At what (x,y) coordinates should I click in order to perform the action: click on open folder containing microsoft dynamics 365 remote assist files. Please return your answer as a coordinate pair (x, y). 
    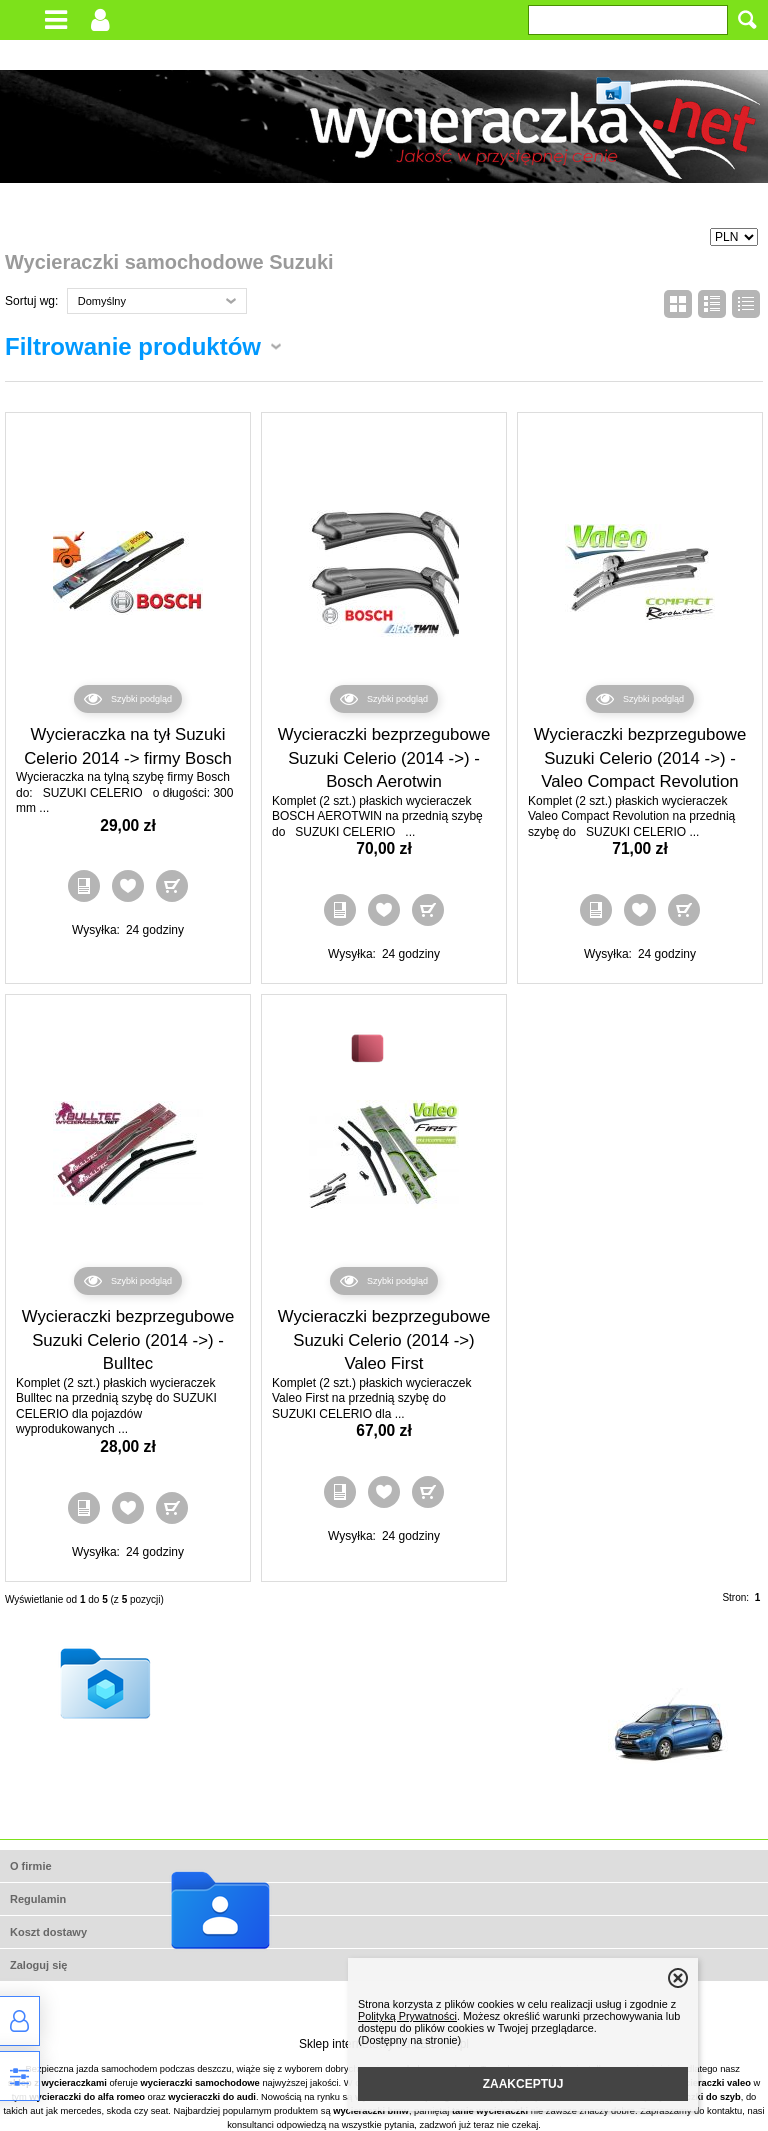
    Looking at the image, I should click on (105, 1686).